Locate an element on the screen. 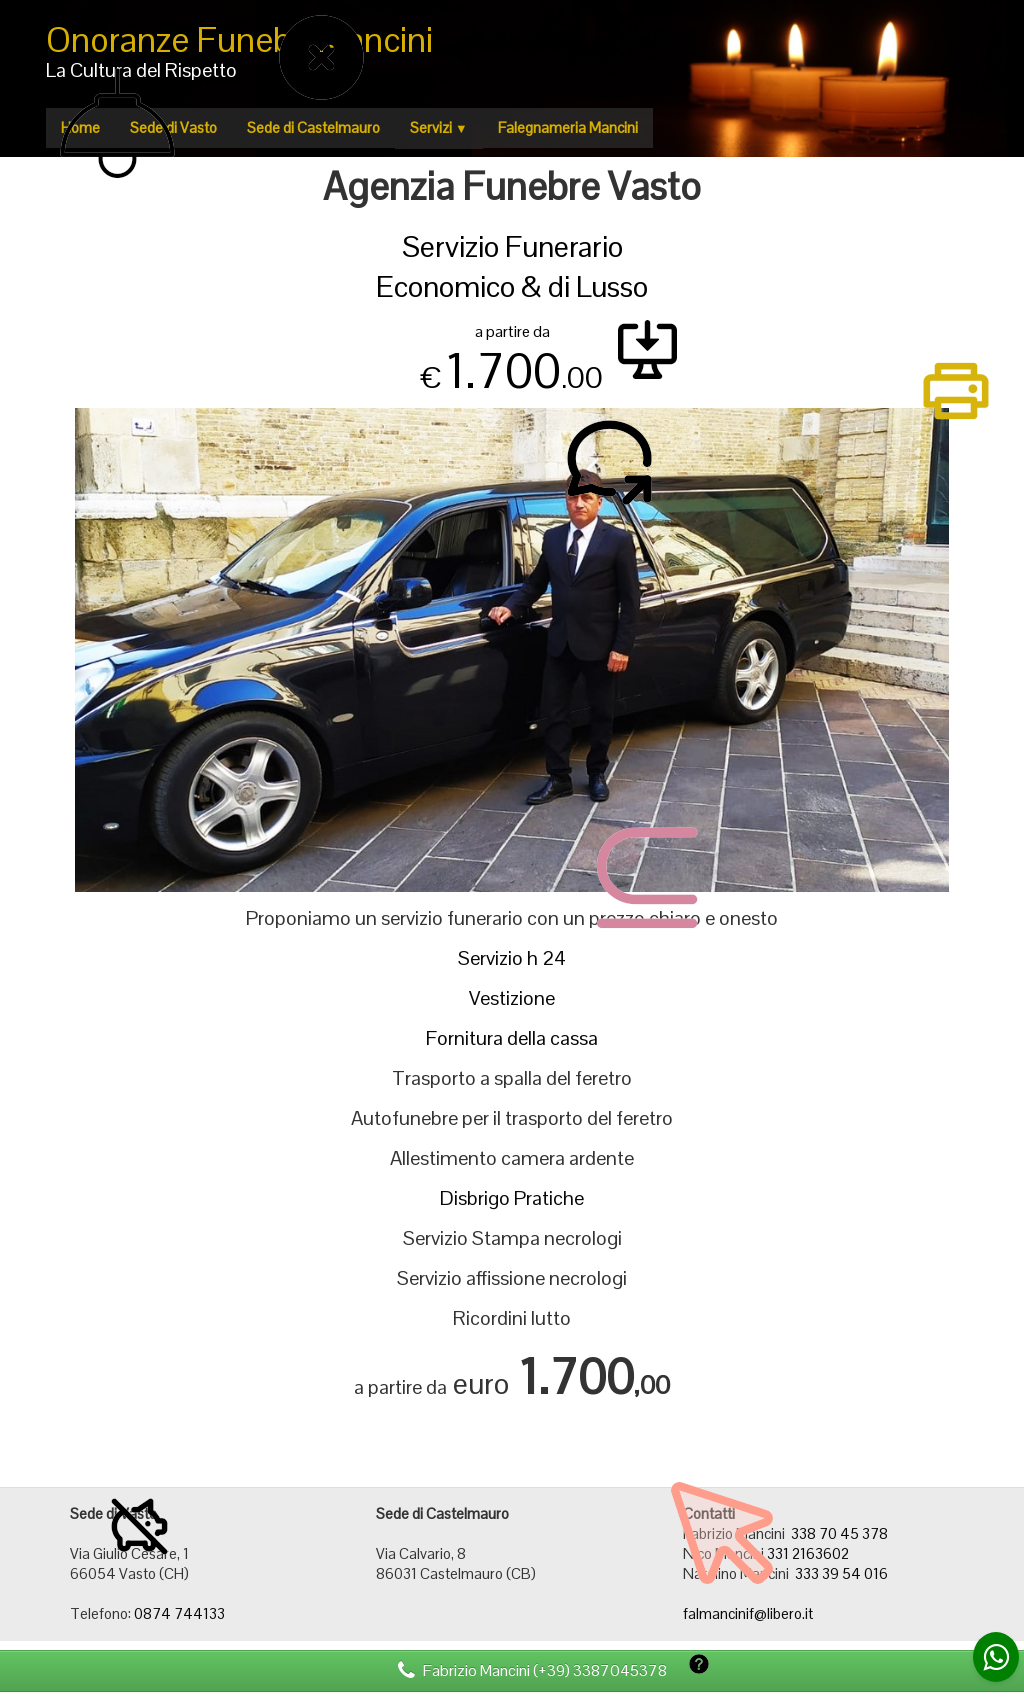  download to desktop is located at coordinates (647, 349).